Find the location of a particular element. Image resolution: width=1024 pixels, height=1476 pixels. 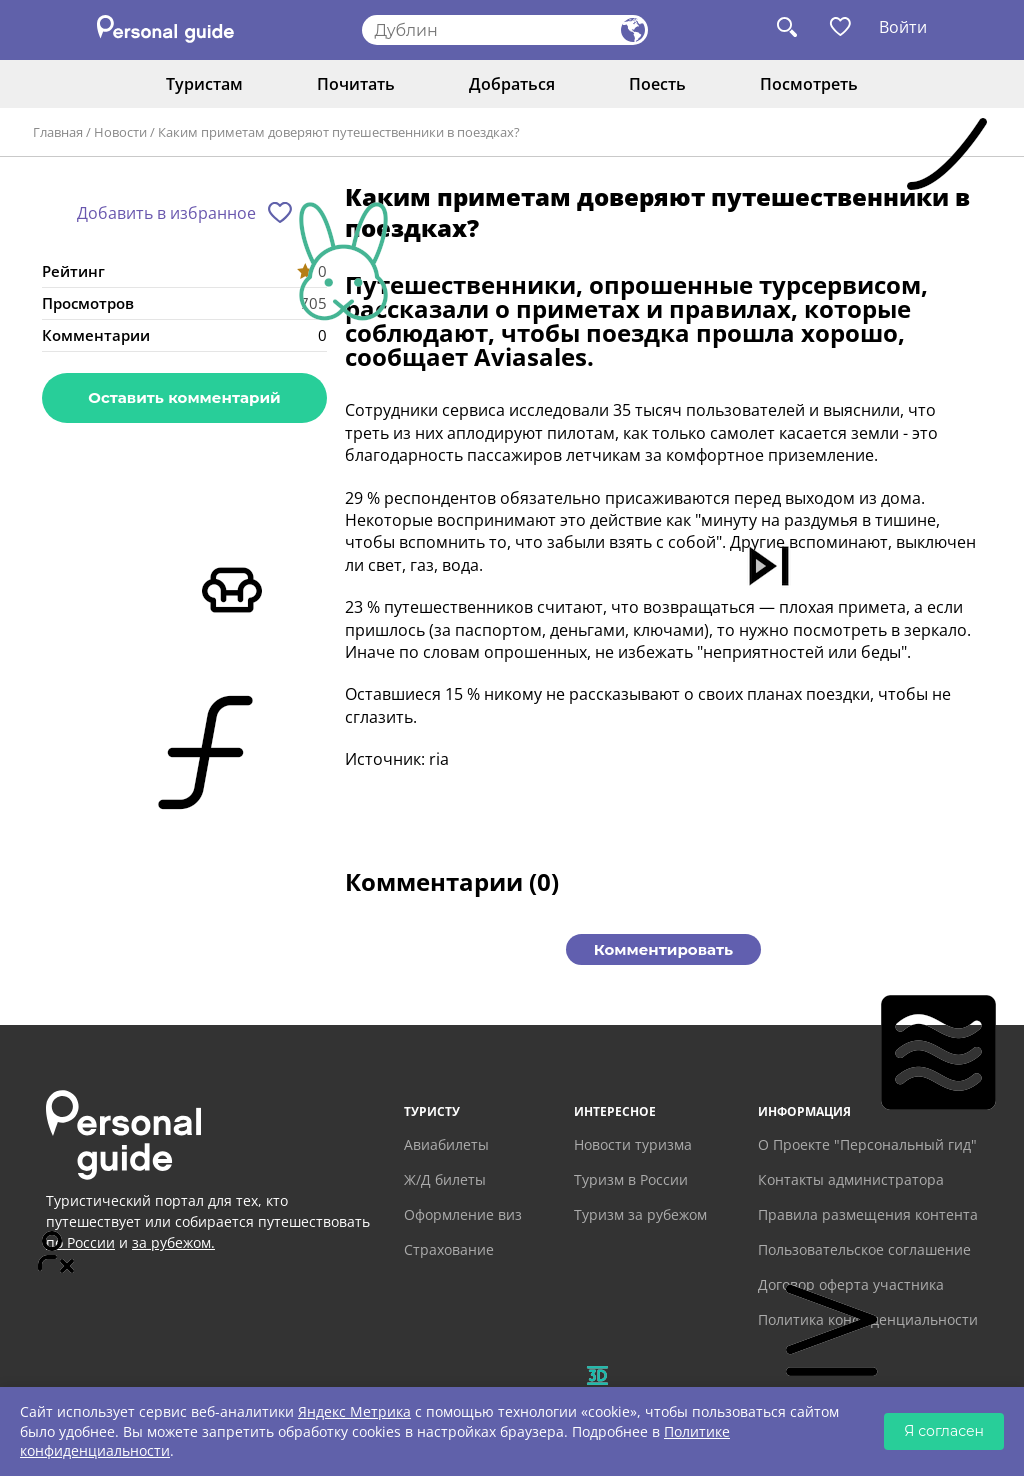

remove a user from a list or group is located at coordinates (52, 1251).